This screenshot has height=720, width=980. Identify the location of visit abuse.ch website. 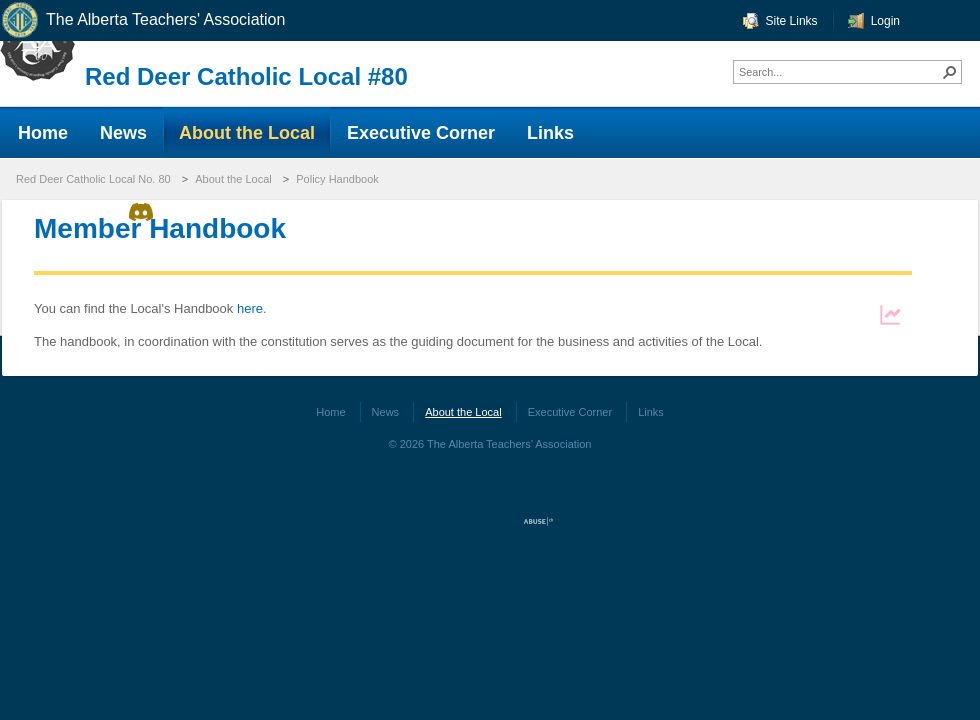
(538, 521).